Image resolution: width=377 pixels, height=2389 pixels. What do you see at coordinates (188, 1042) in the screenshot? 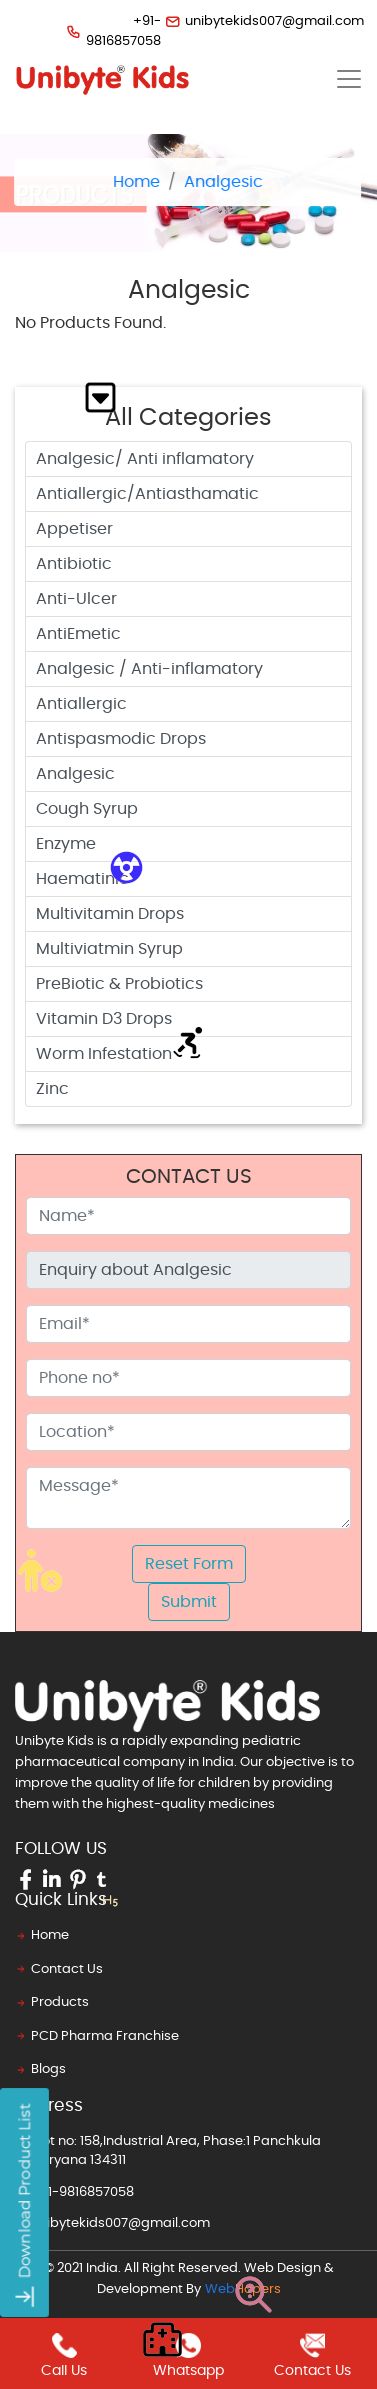
I see `indicates ice skating or winter sports activity` at bounding box center [188, 1042].